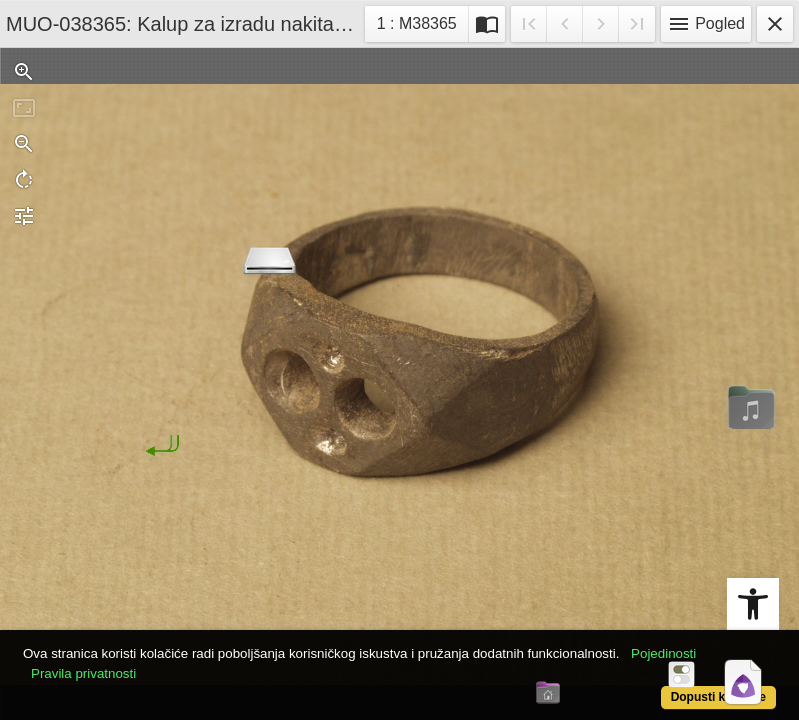 The image size is (799, 720). Describe the element at coordinates (548, 692) in the screenshot. I see `access your home folder` at that location.